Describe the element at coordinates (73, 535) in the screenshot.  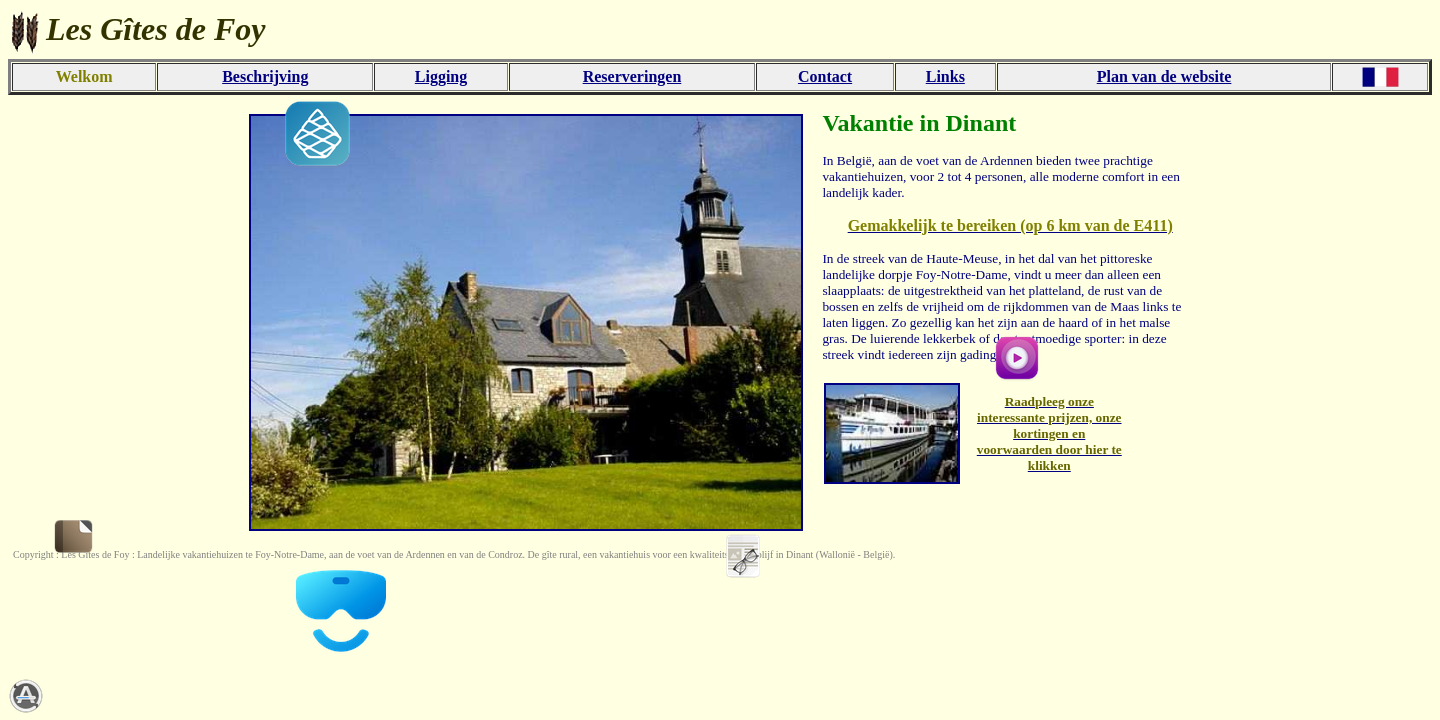
I see `change desktop wallpaper settings` at that location.